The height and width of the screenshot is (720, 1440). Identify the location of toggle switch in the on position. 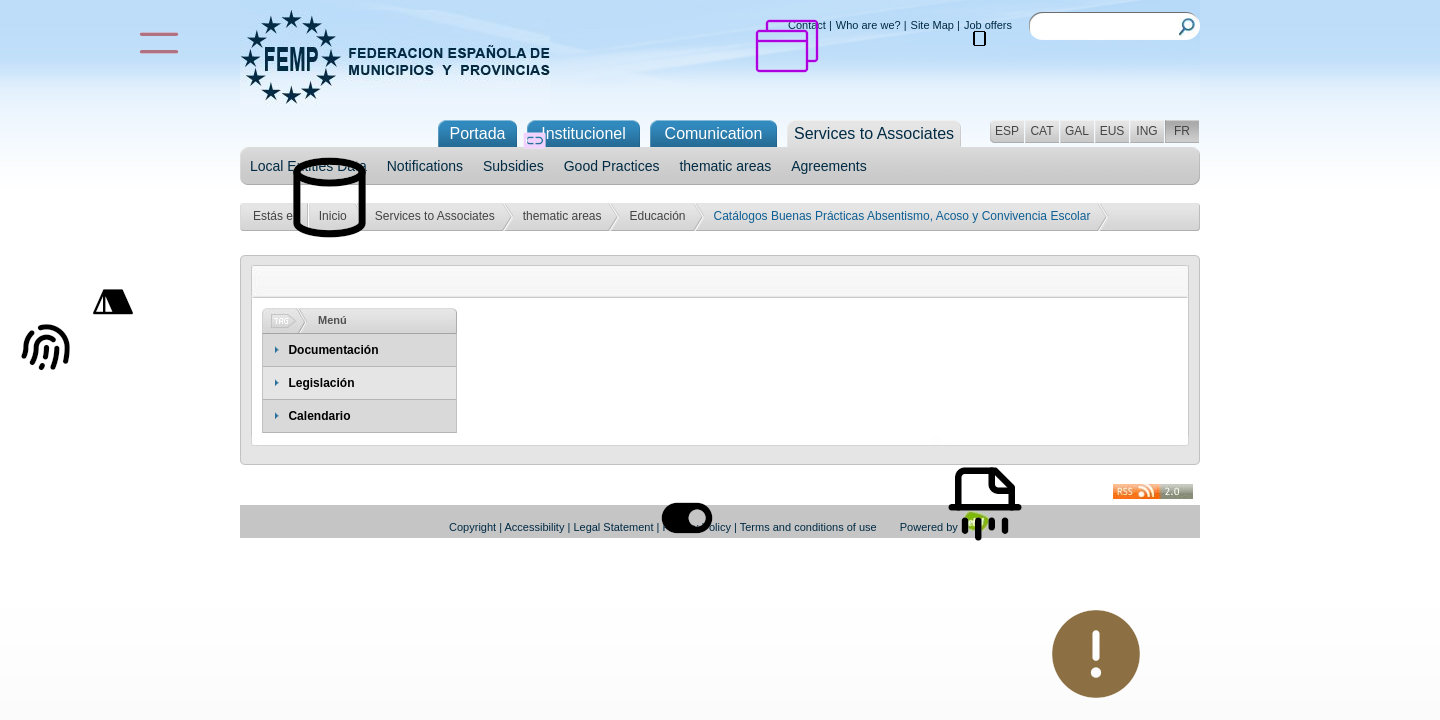
(687, 518).